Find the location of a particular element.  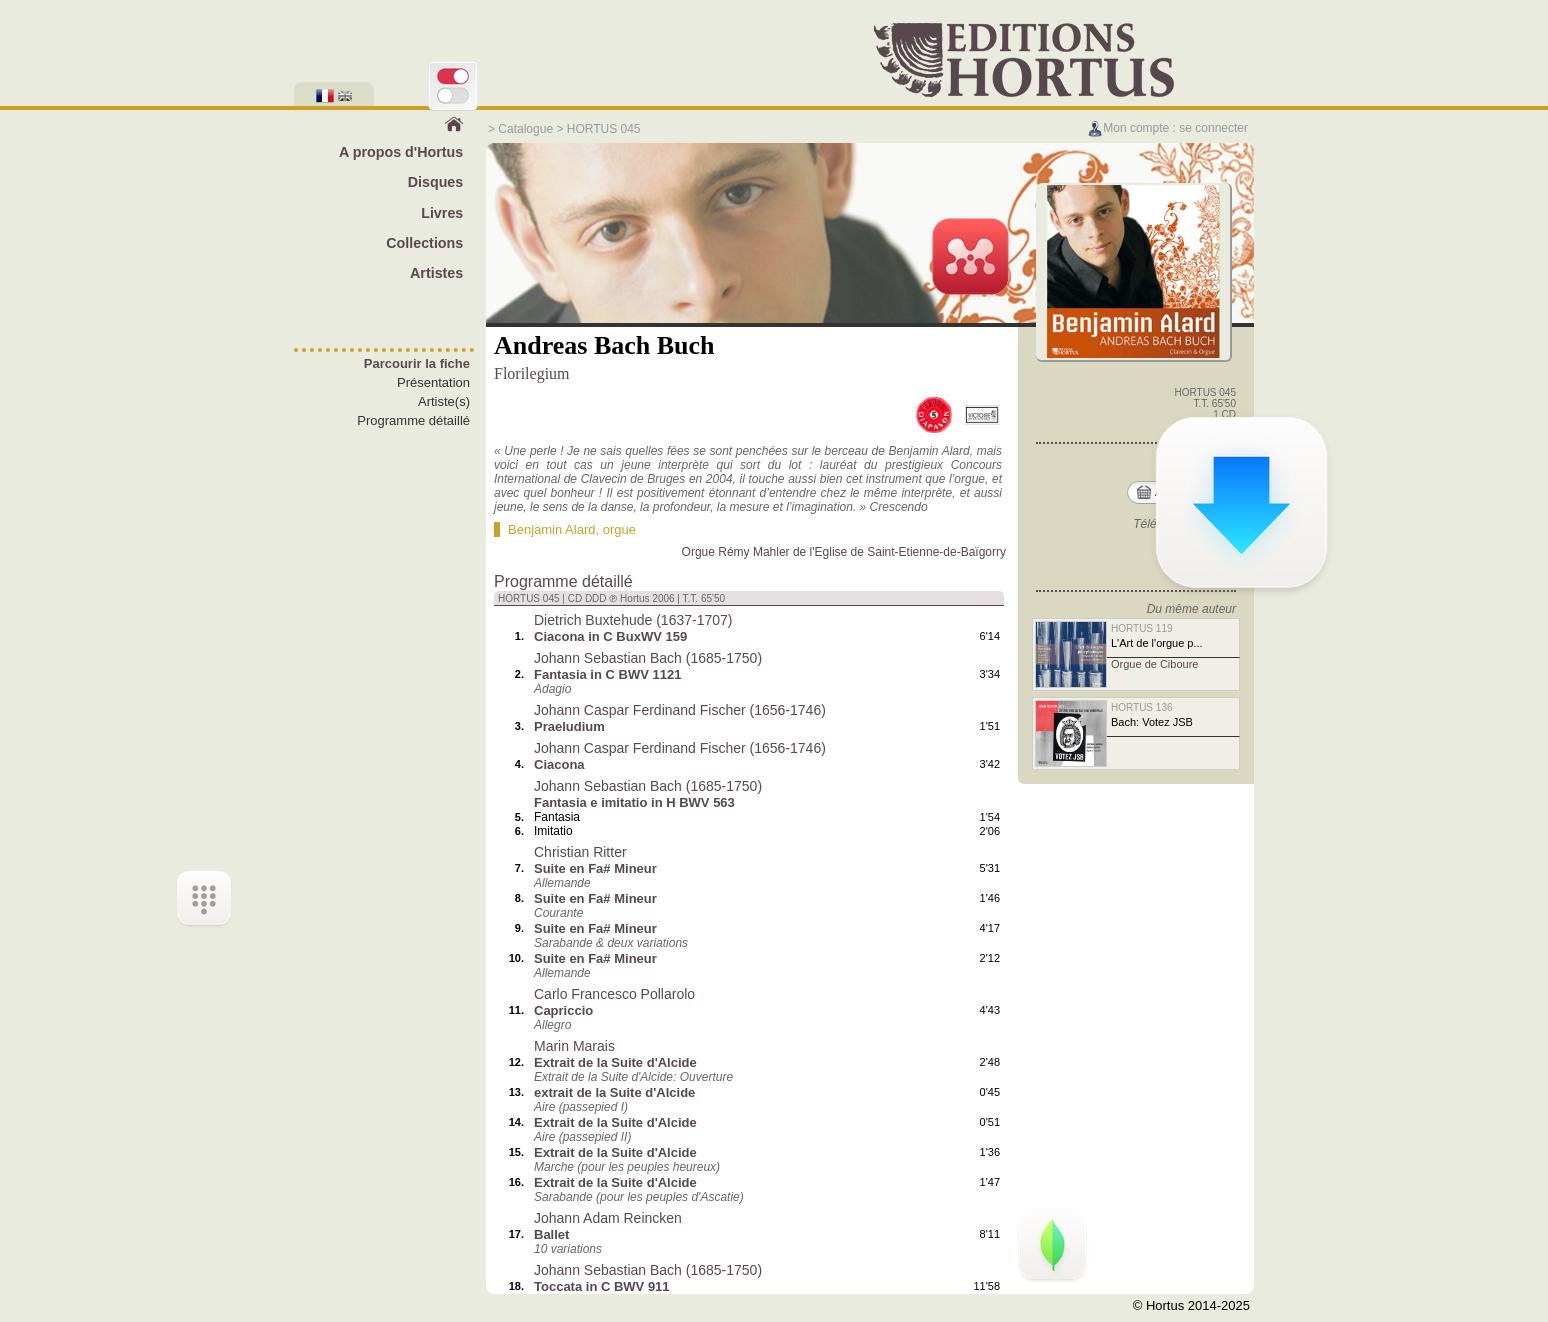

open the phone dialpad is located at coordinates (204, 898).